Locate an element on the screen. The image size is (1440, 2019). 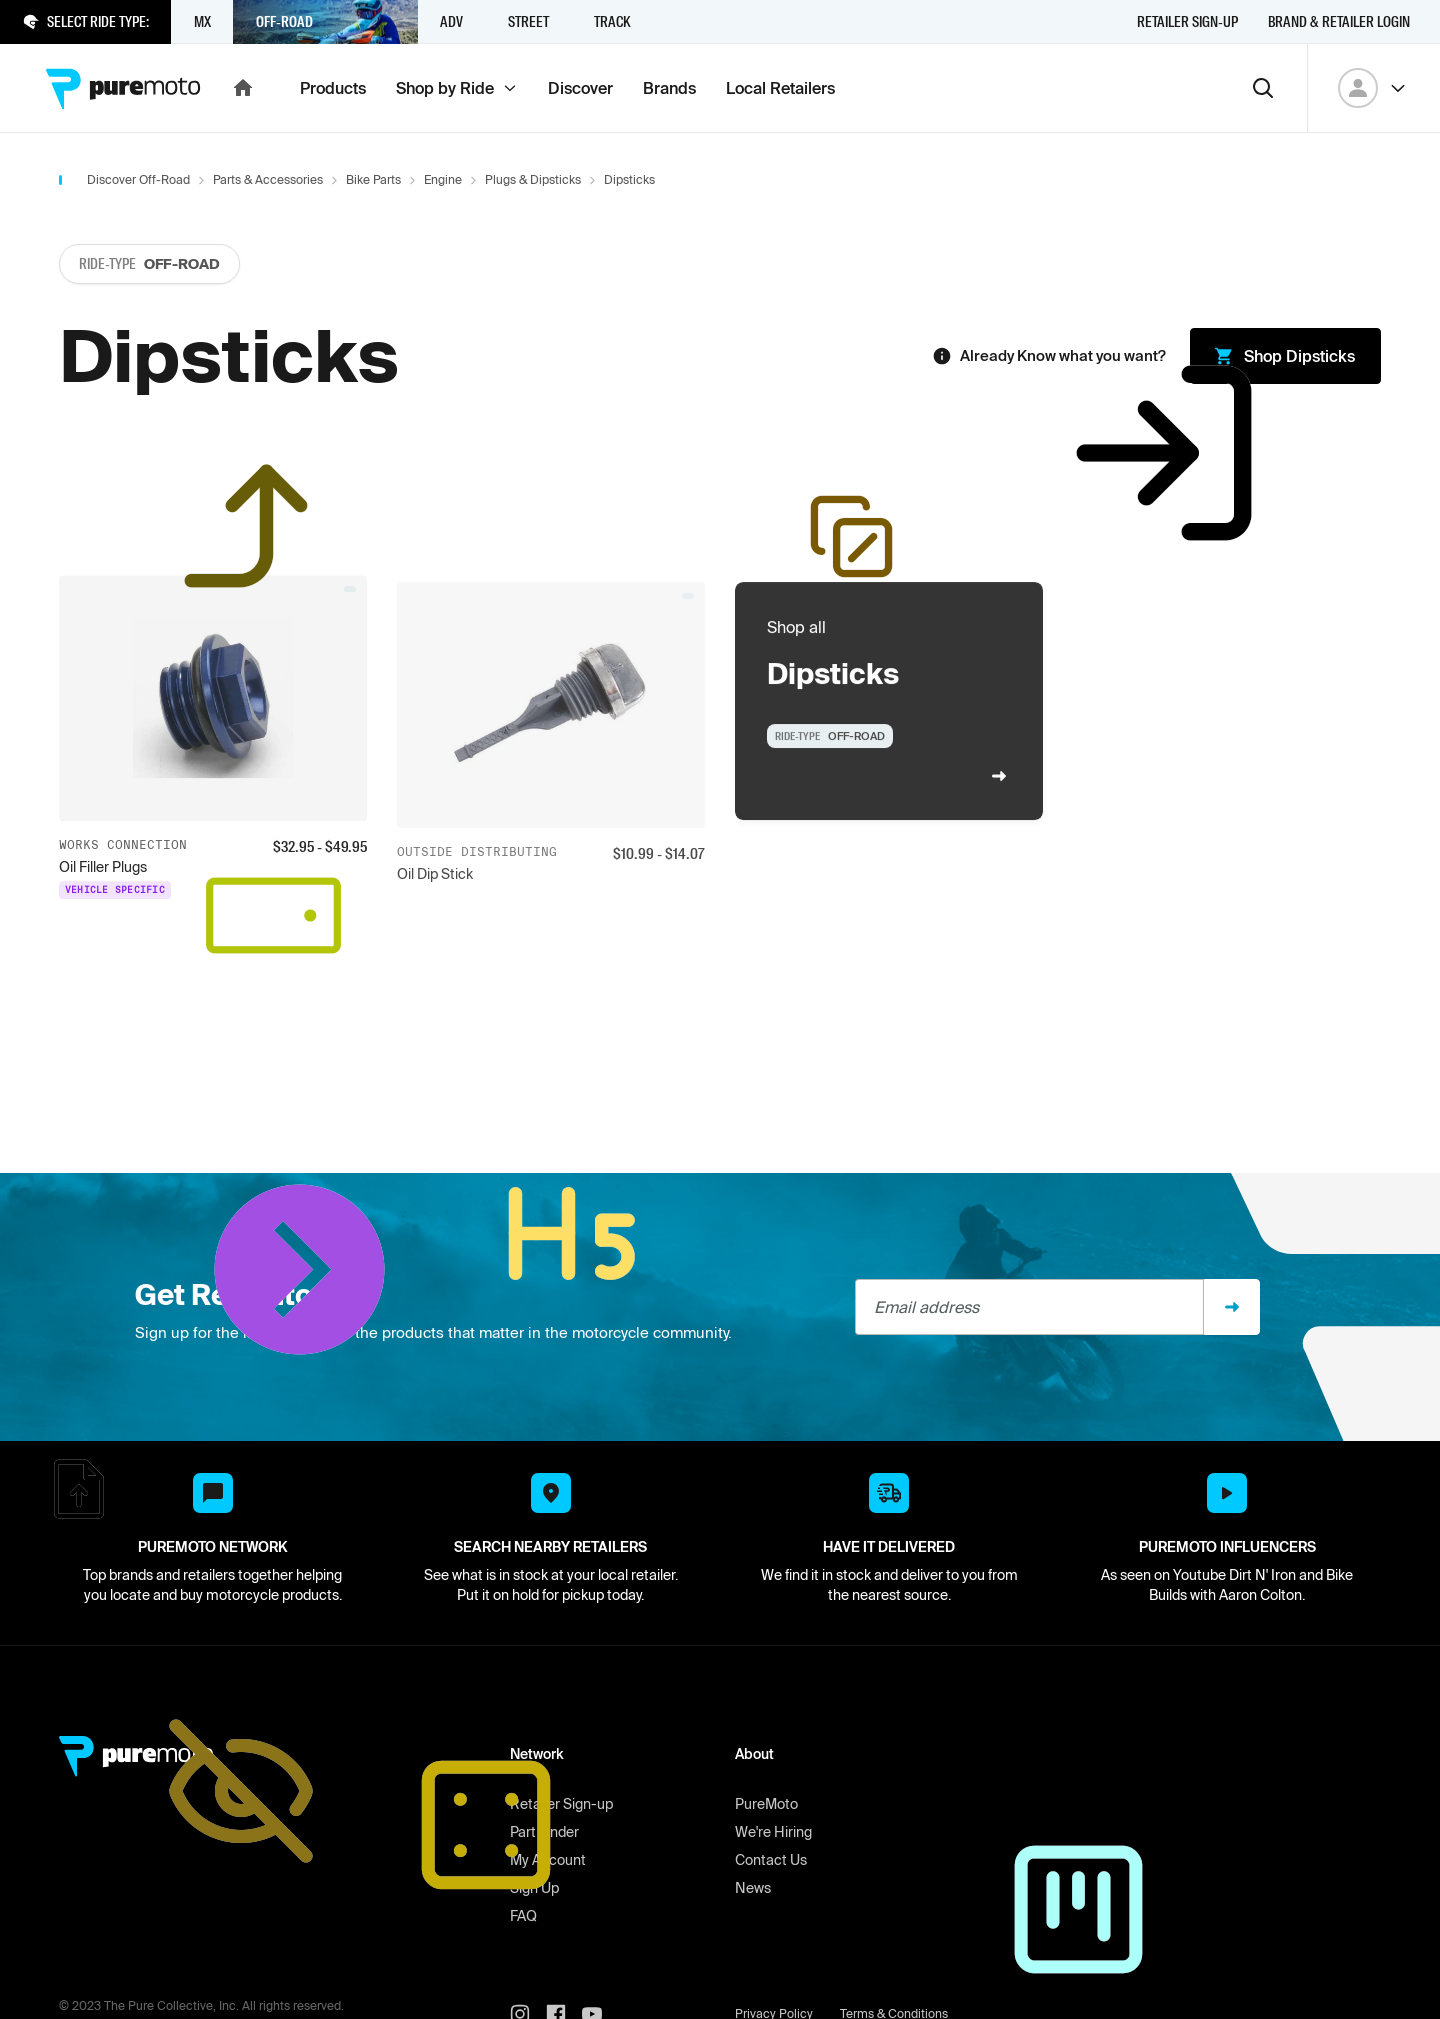
sign in to your account is located at coordinates (1164, 453).